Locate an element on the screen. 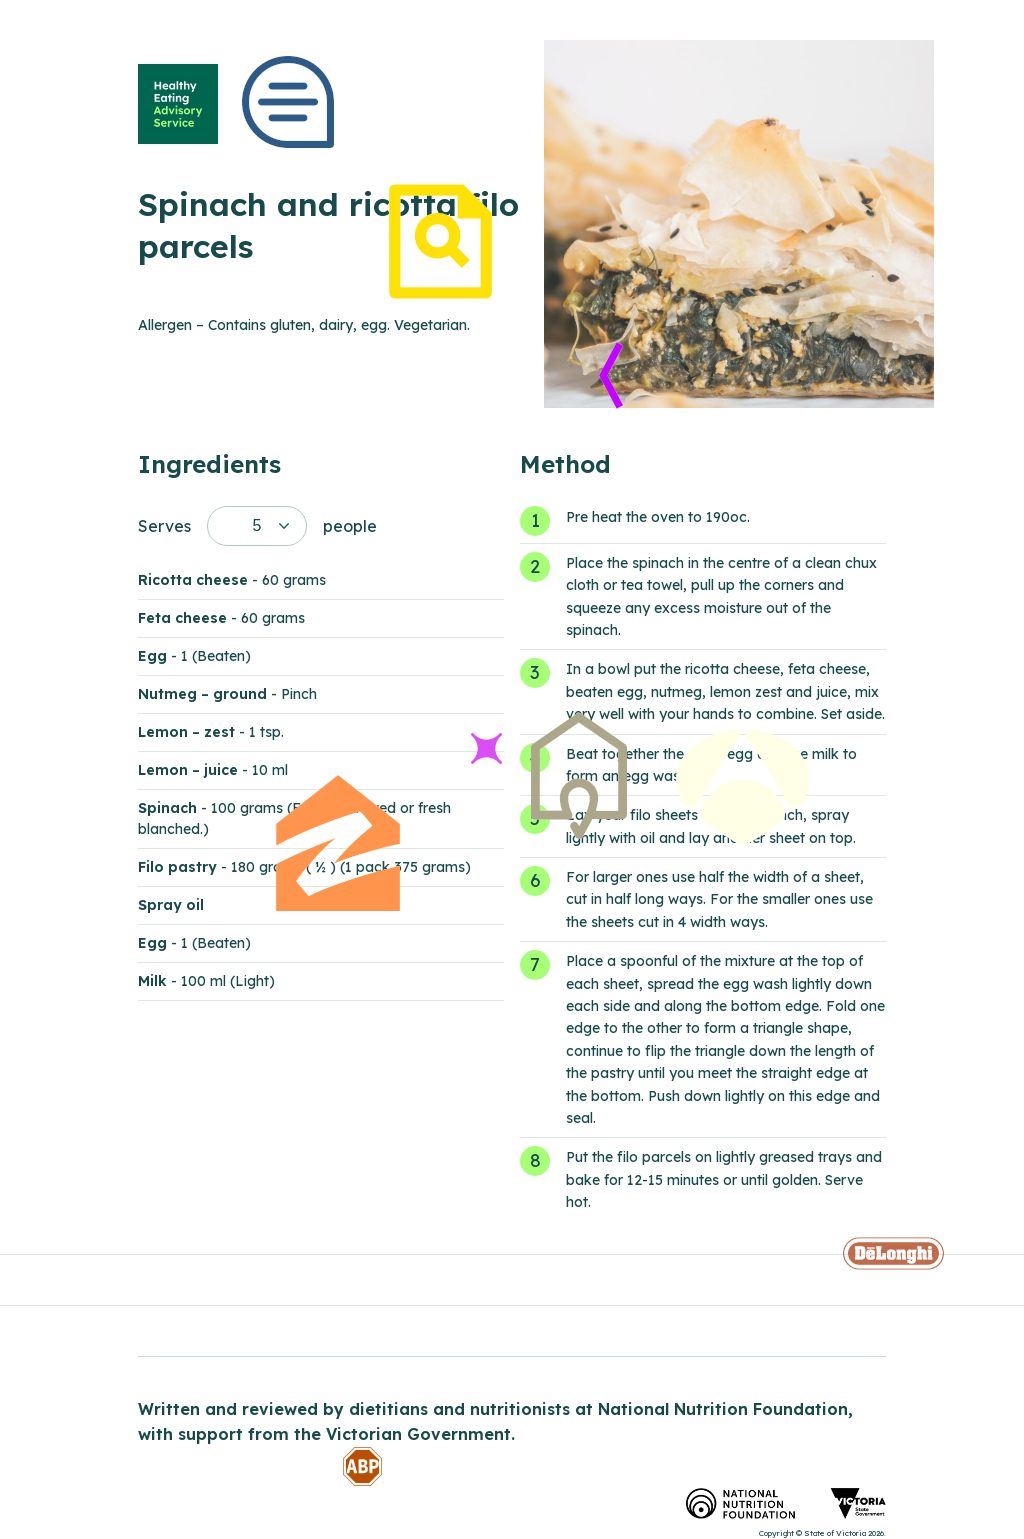 The width and height of the screenshot is (1024, 1539). open the Antena 3 app is located at coordinates (743, 787).